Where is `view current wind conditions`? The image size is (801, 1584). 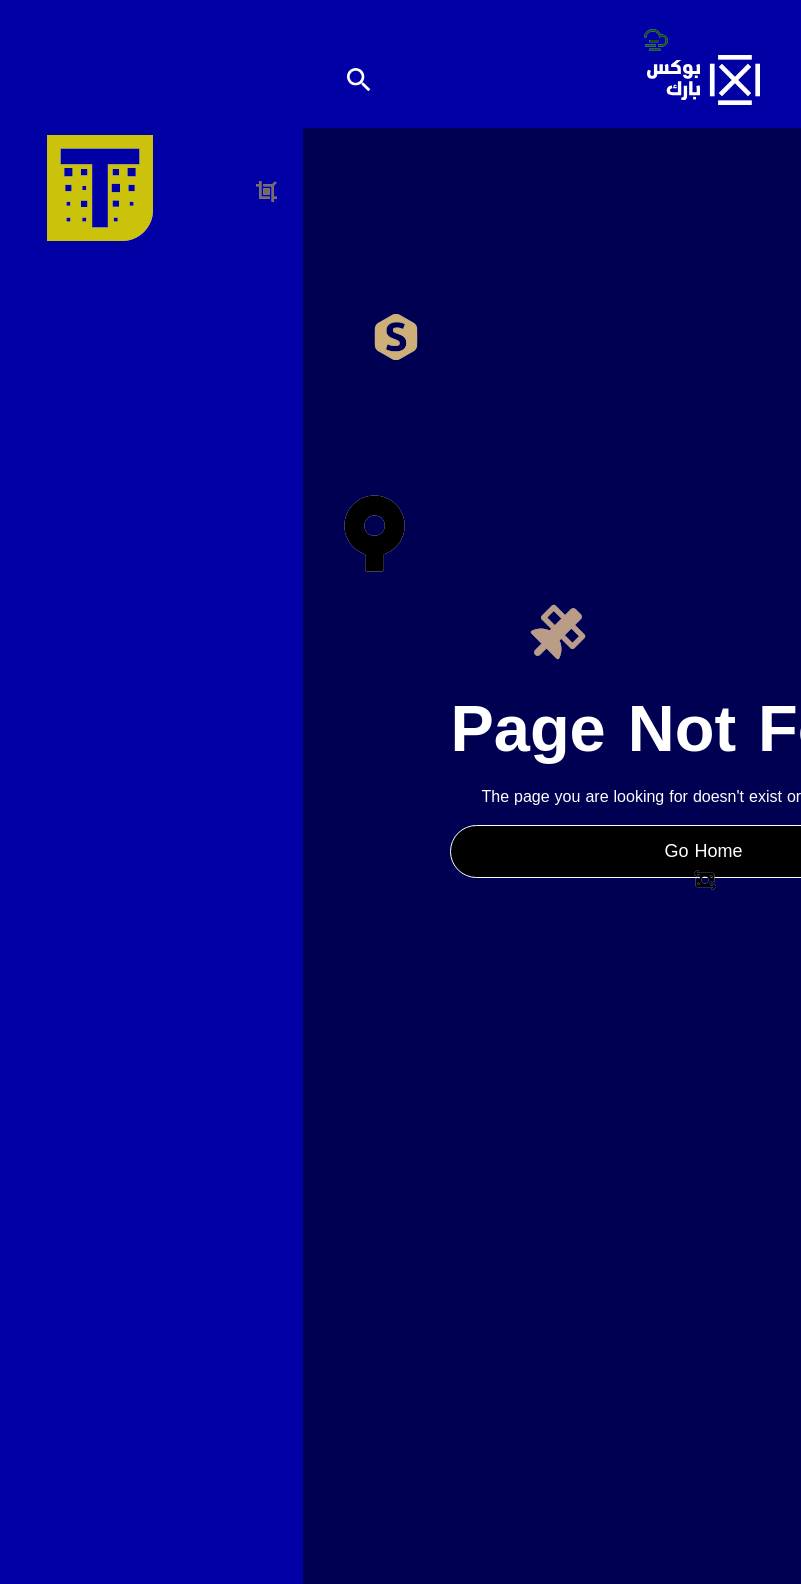
view current wind conditions is located at coordinates (656, 40).